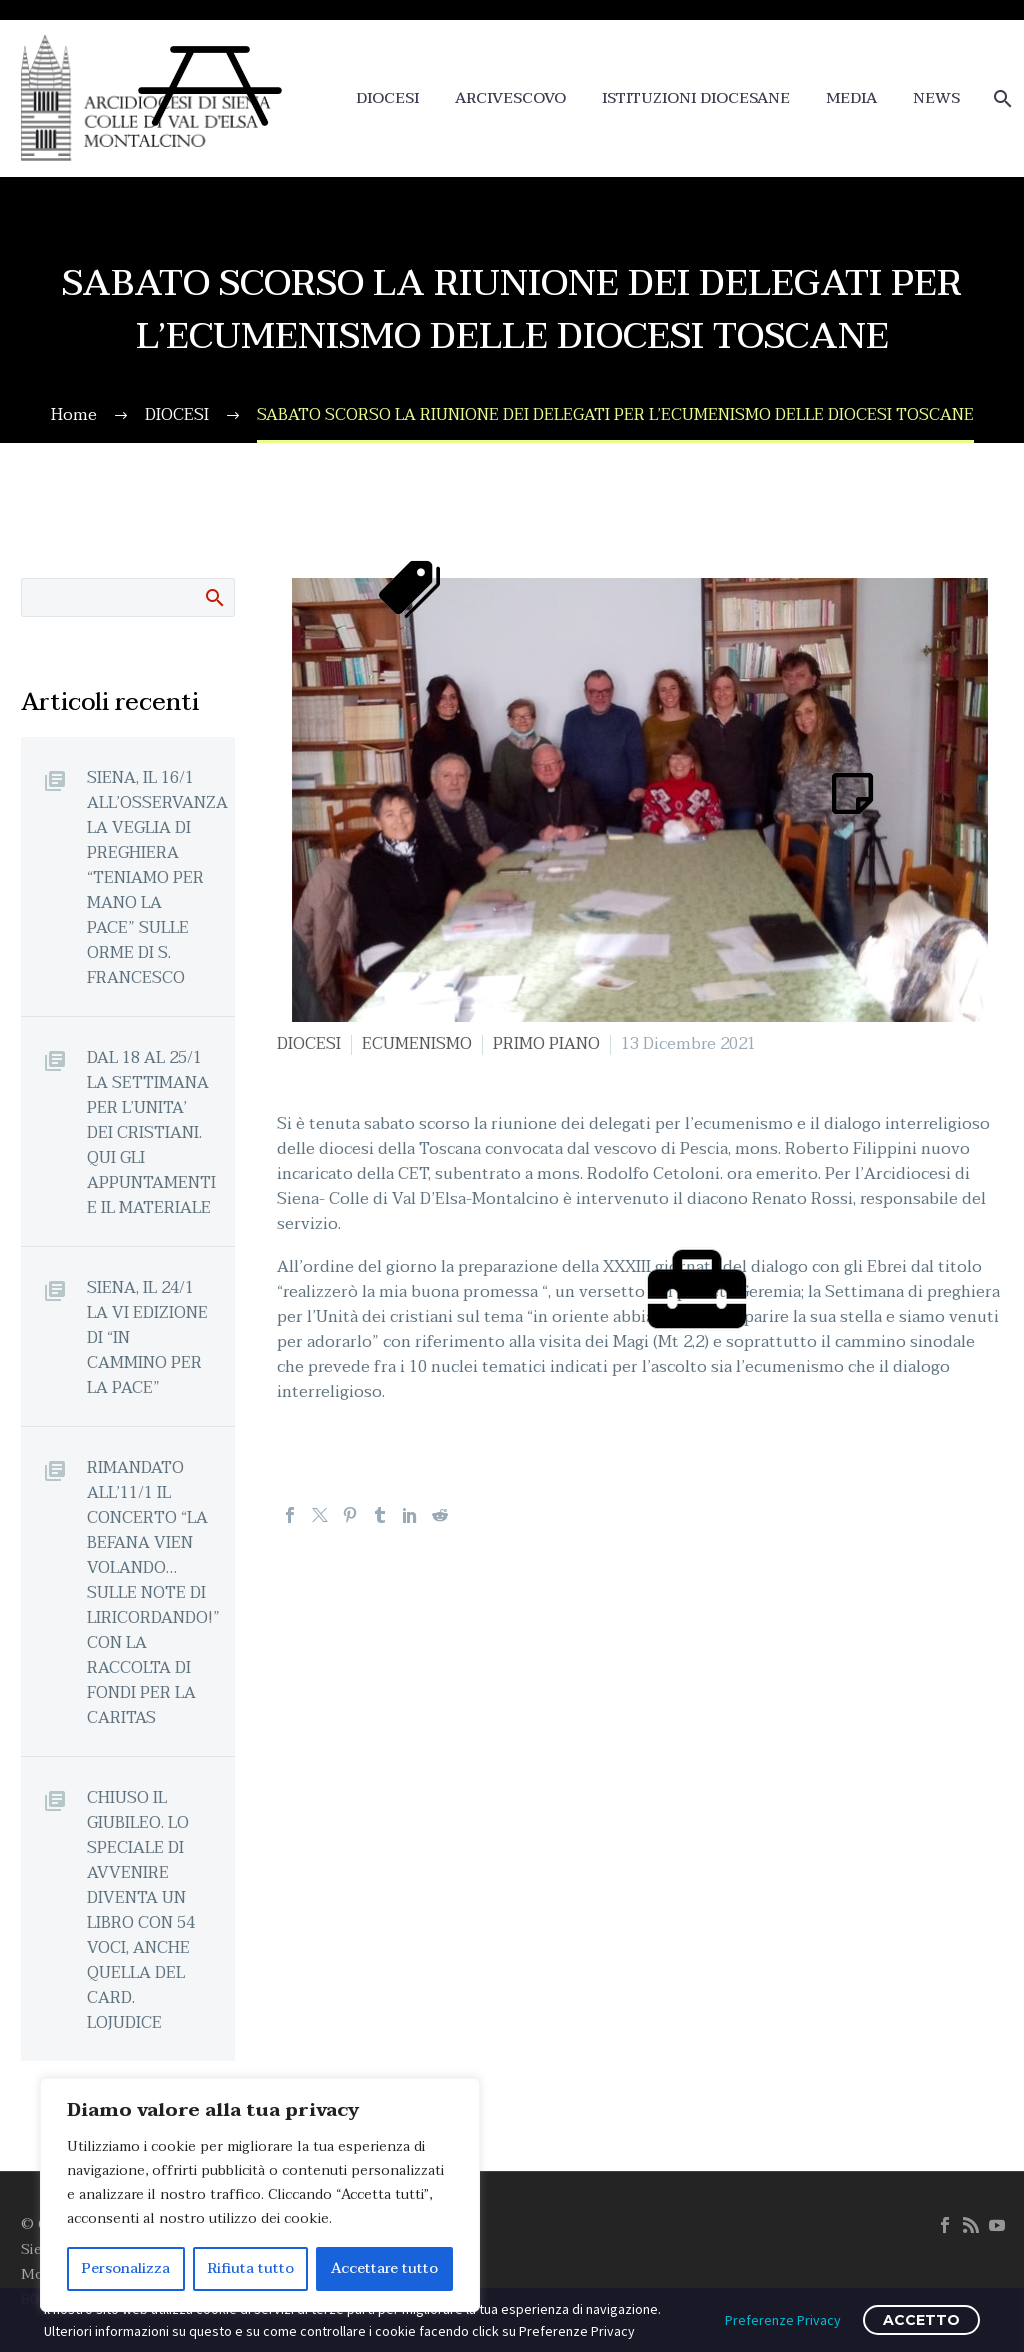 The image size is (1024, 2352). What do you see at coordinates (697, 1289) in the screenshot?
I see `access home repair services` at bounding box center [697, 1289].